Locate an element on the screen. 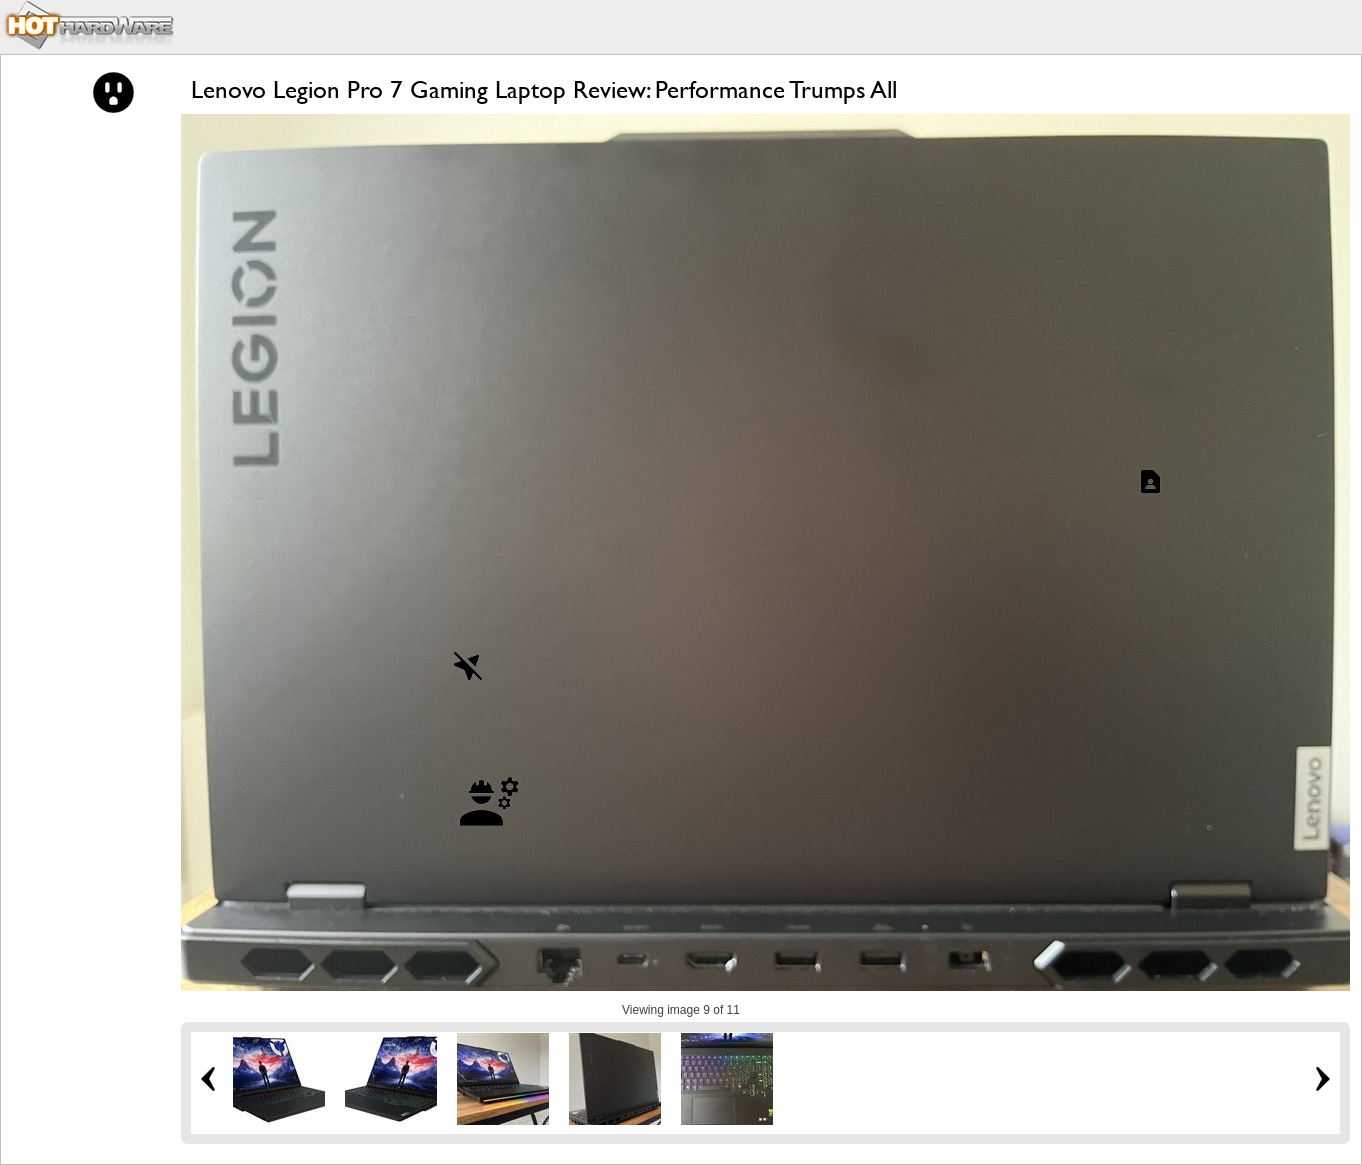 The height and width of the screenshot is (1165, 1362). indicates an electrical outlet or power socket is located at coordinates (113, 92).